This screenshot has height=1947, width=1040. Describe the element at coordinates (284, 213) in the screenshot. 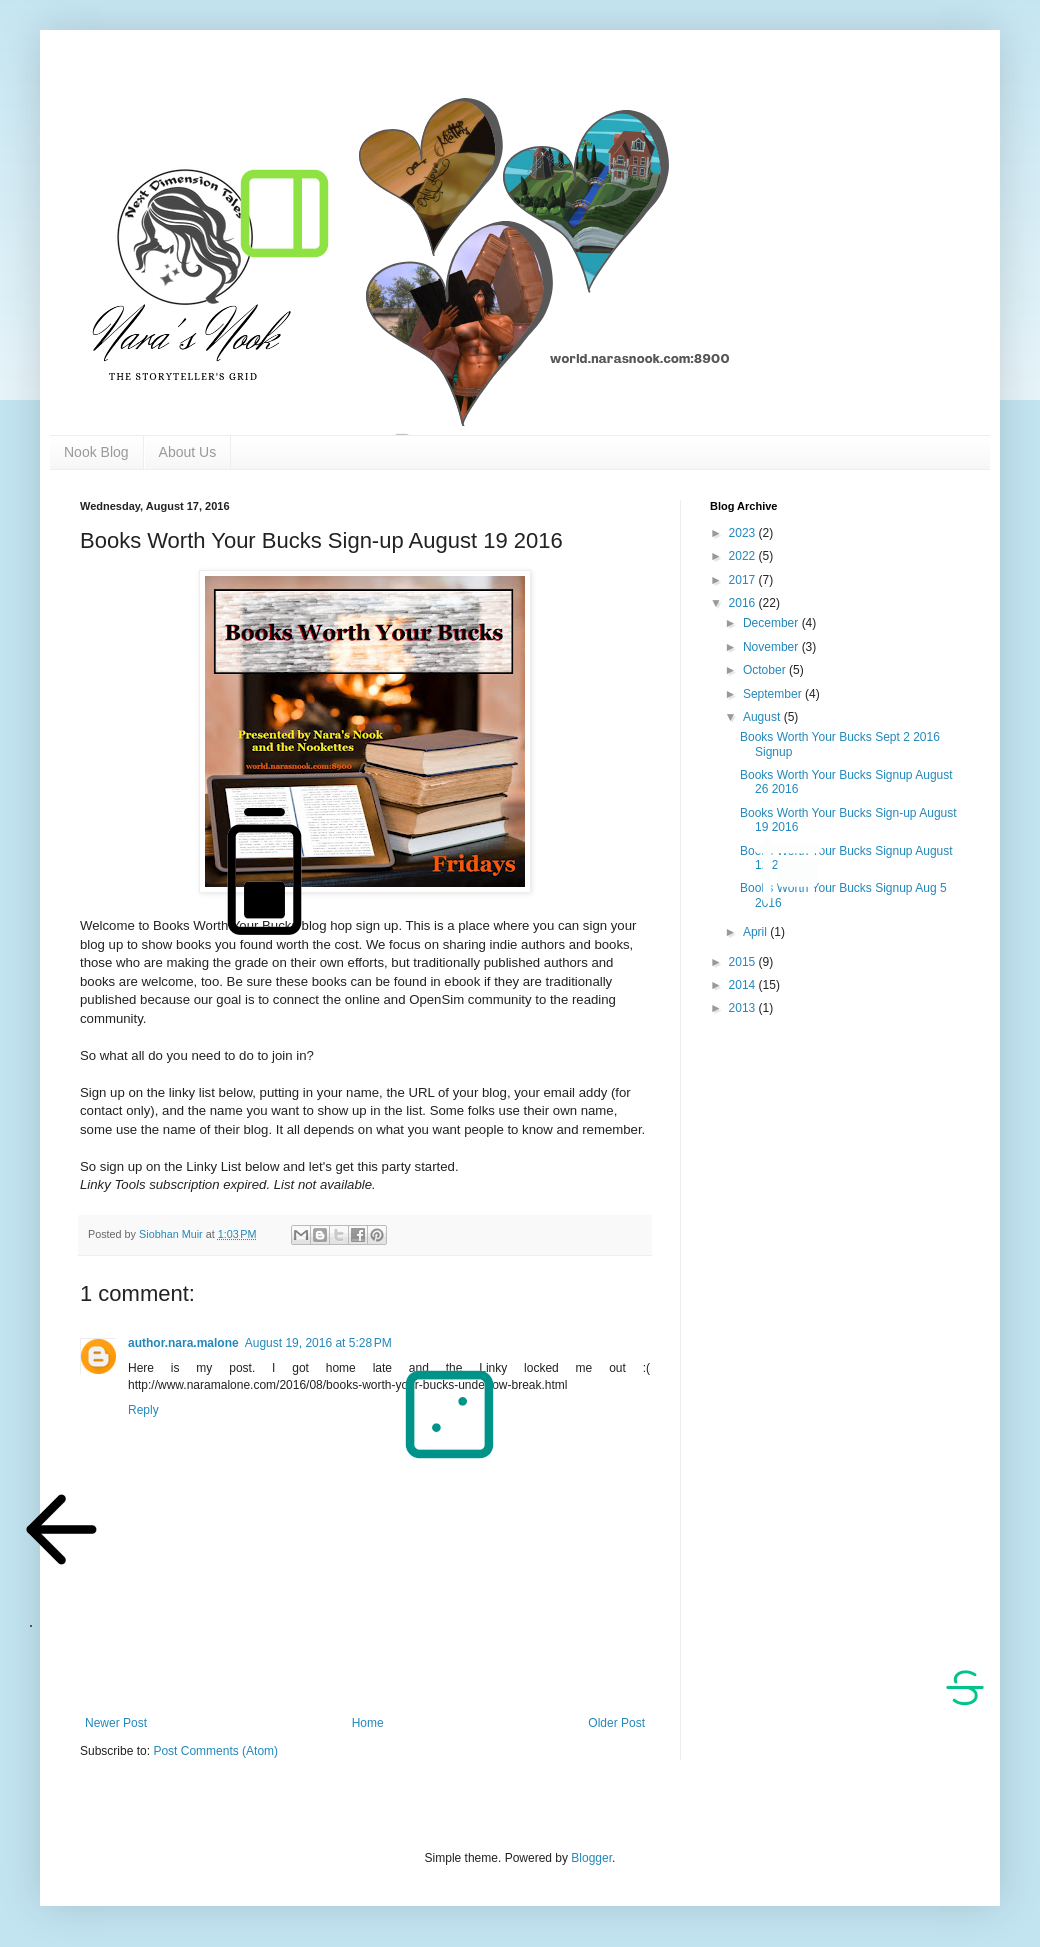

I see `toggle right sidebar panel` at that location.